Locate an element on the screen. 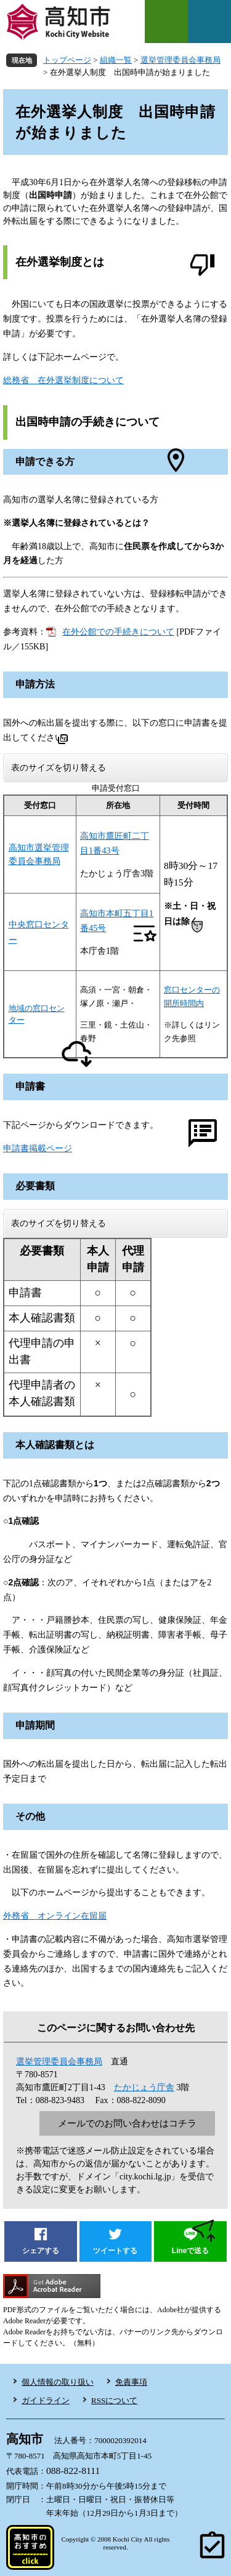 Image resolution: width=231 pixels, height=2576 pixels. view speaker notes or presentation talking points is located at coordinates (203, 1133).